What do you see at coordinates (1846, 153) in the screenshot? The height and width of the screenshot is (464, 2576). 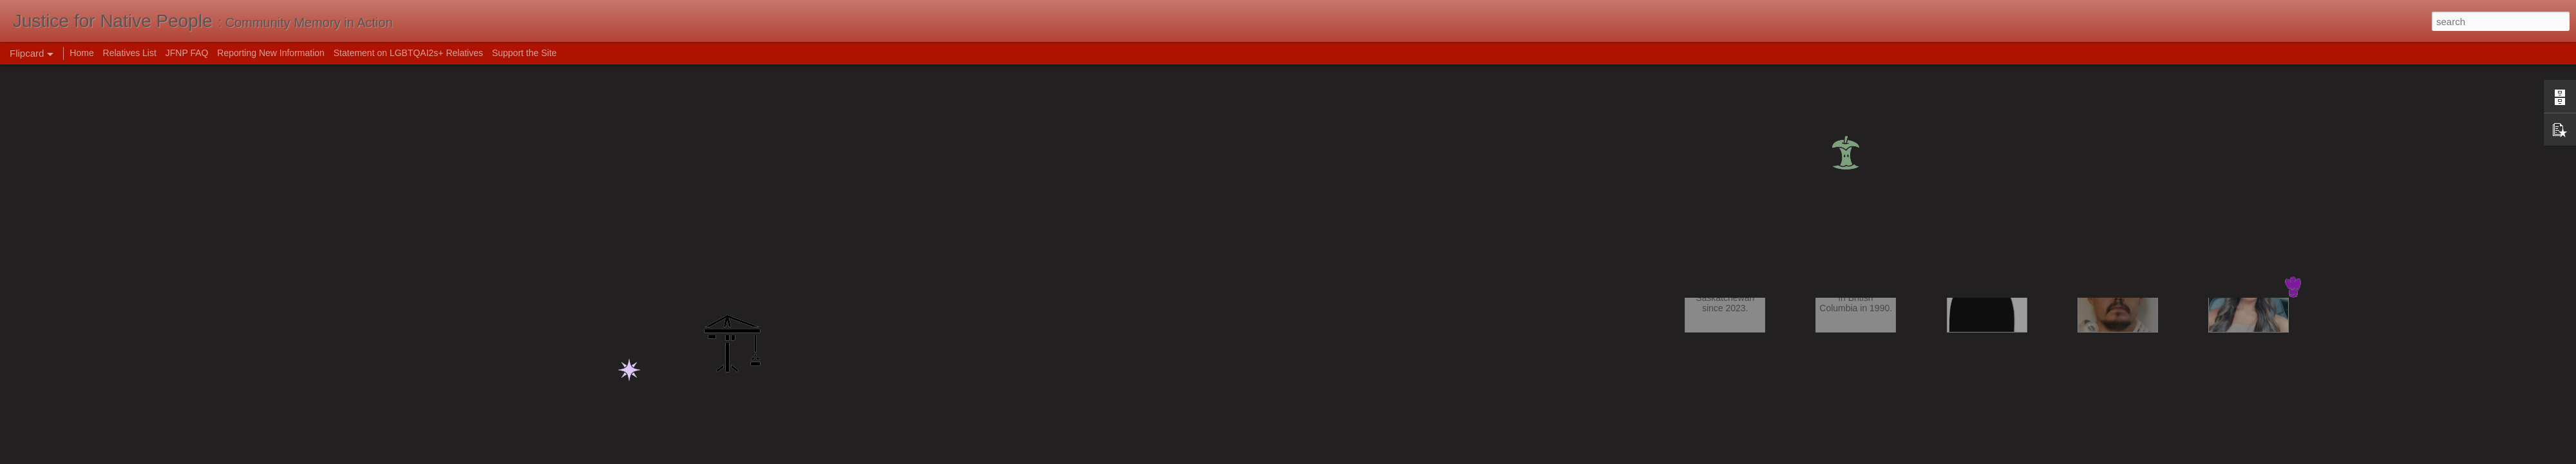 I see `indicates food waste or compost category` at bounding box center [1846, 153].